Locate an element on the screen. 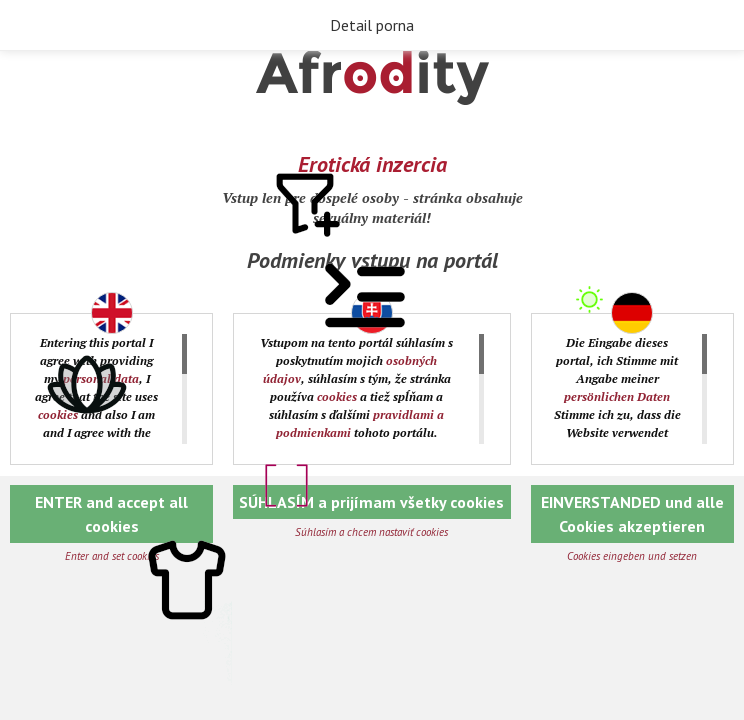  insert code or text block is located at coordinates (286, 485).